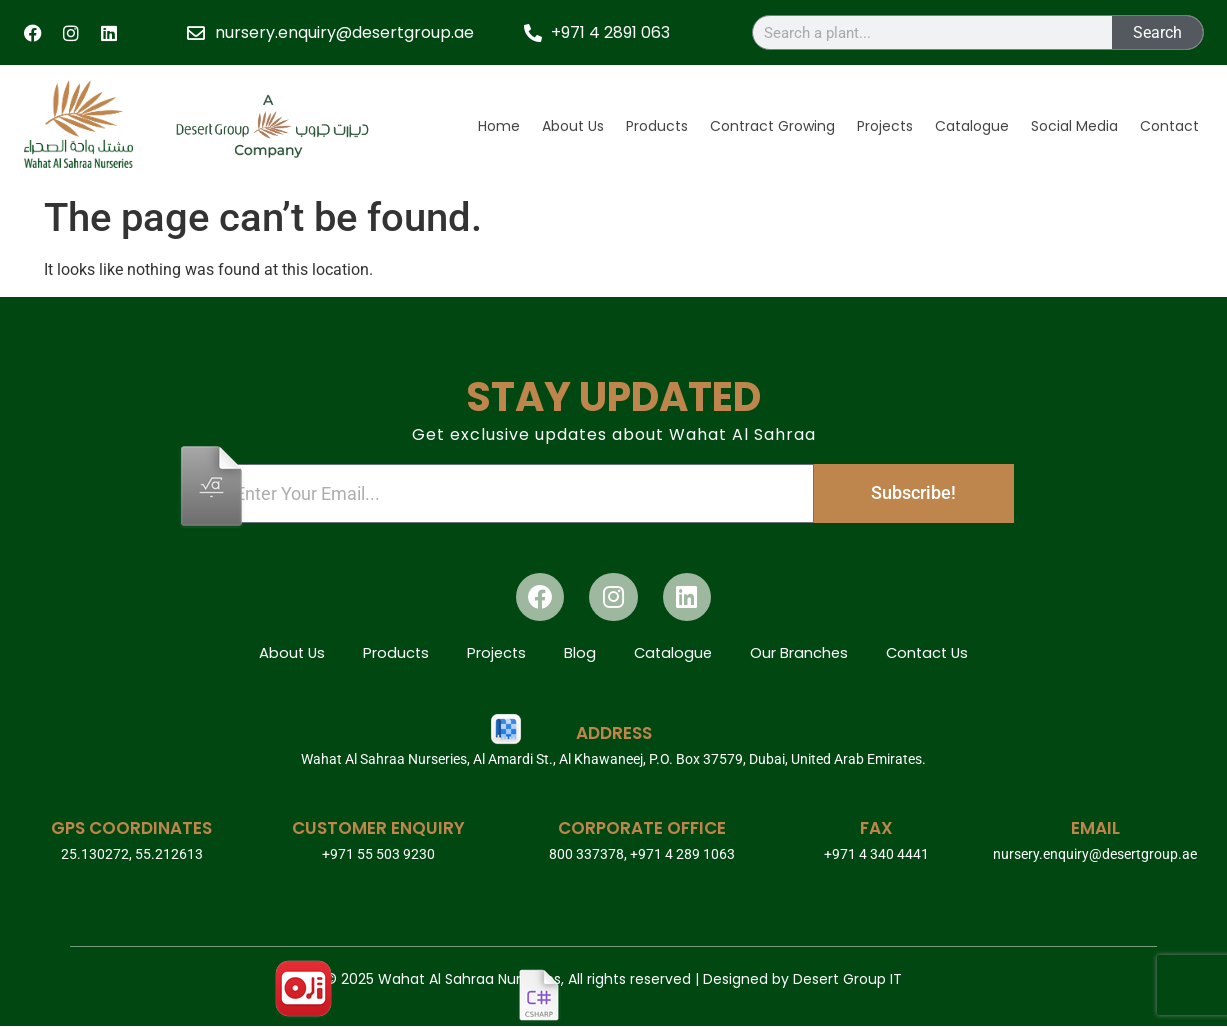 The height and width of the screenshot is (1029, 1227). What do you see at coordinates (539, 996) in the screenshot?
I see `a C# source code file` at bounding box center [539, 996].